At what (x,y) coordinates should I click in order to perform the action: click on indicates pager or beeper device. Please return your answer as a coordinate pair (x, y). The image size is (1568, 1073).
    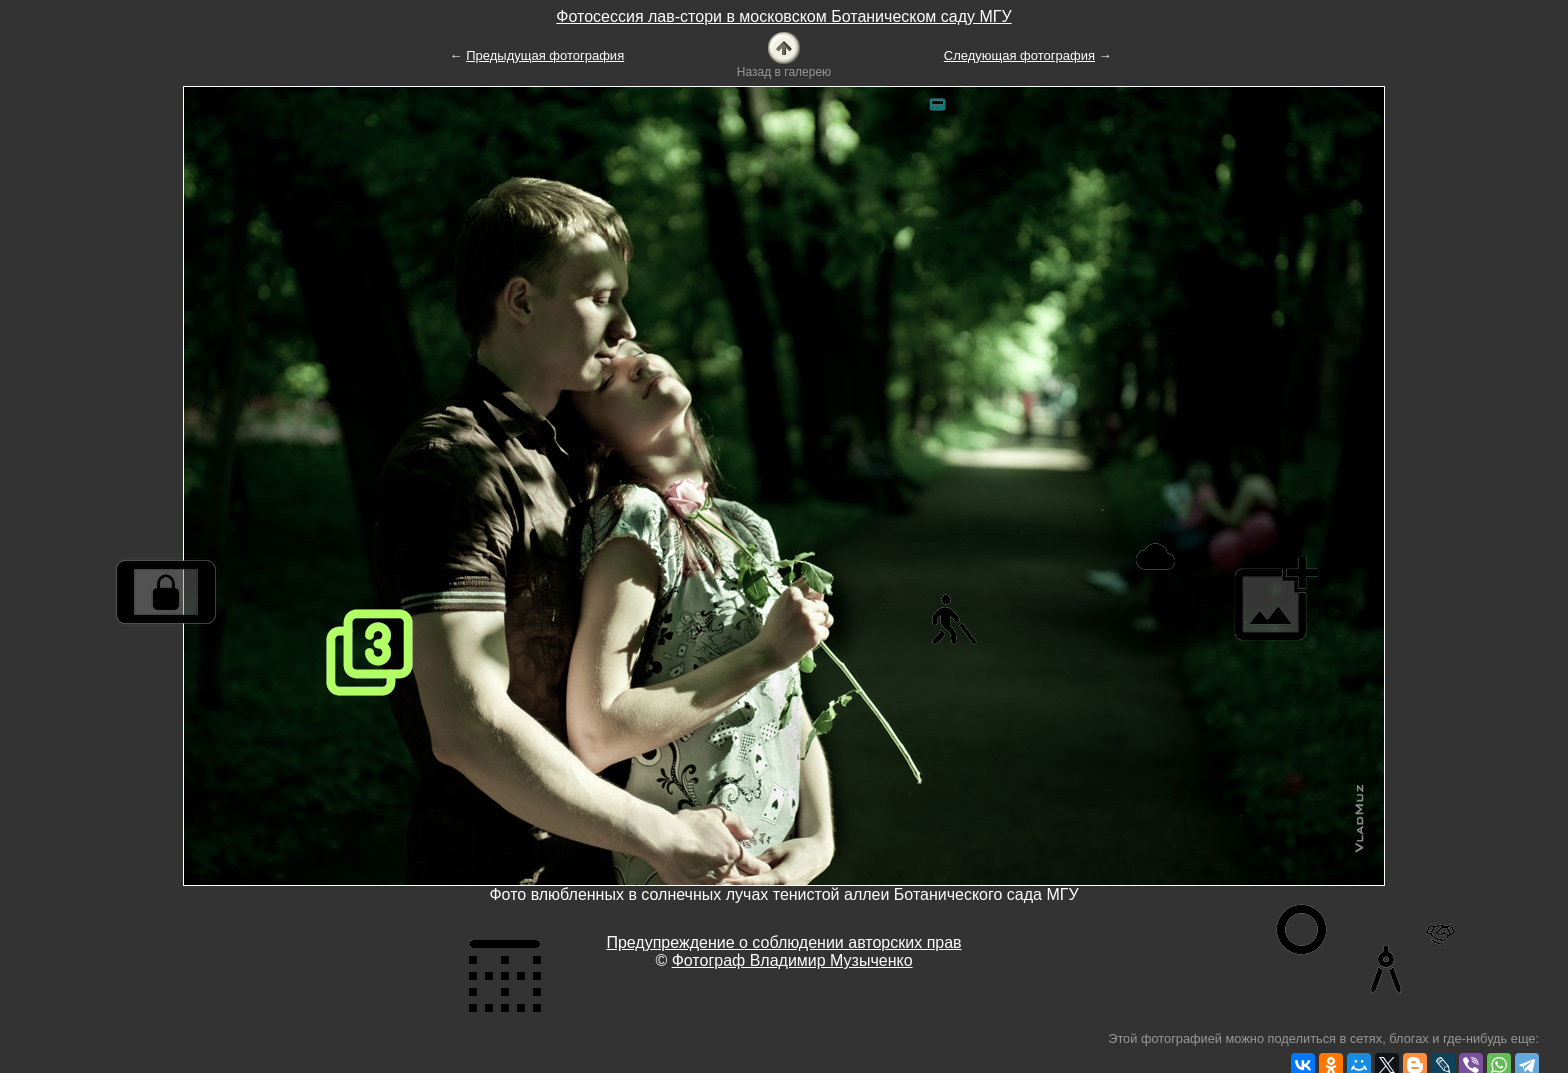
    Looking at the image, I should click on (937, 104).